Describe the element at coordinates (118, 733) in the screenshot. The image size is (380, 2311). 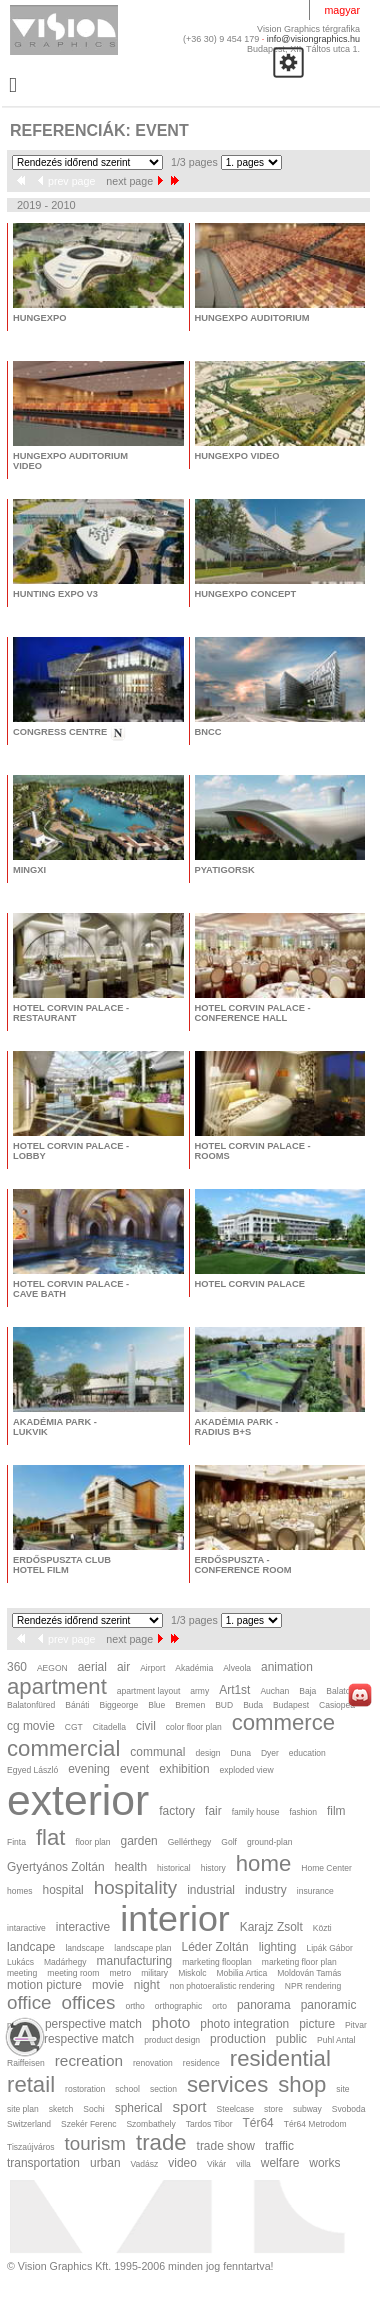
I see `open notion app` at that location.